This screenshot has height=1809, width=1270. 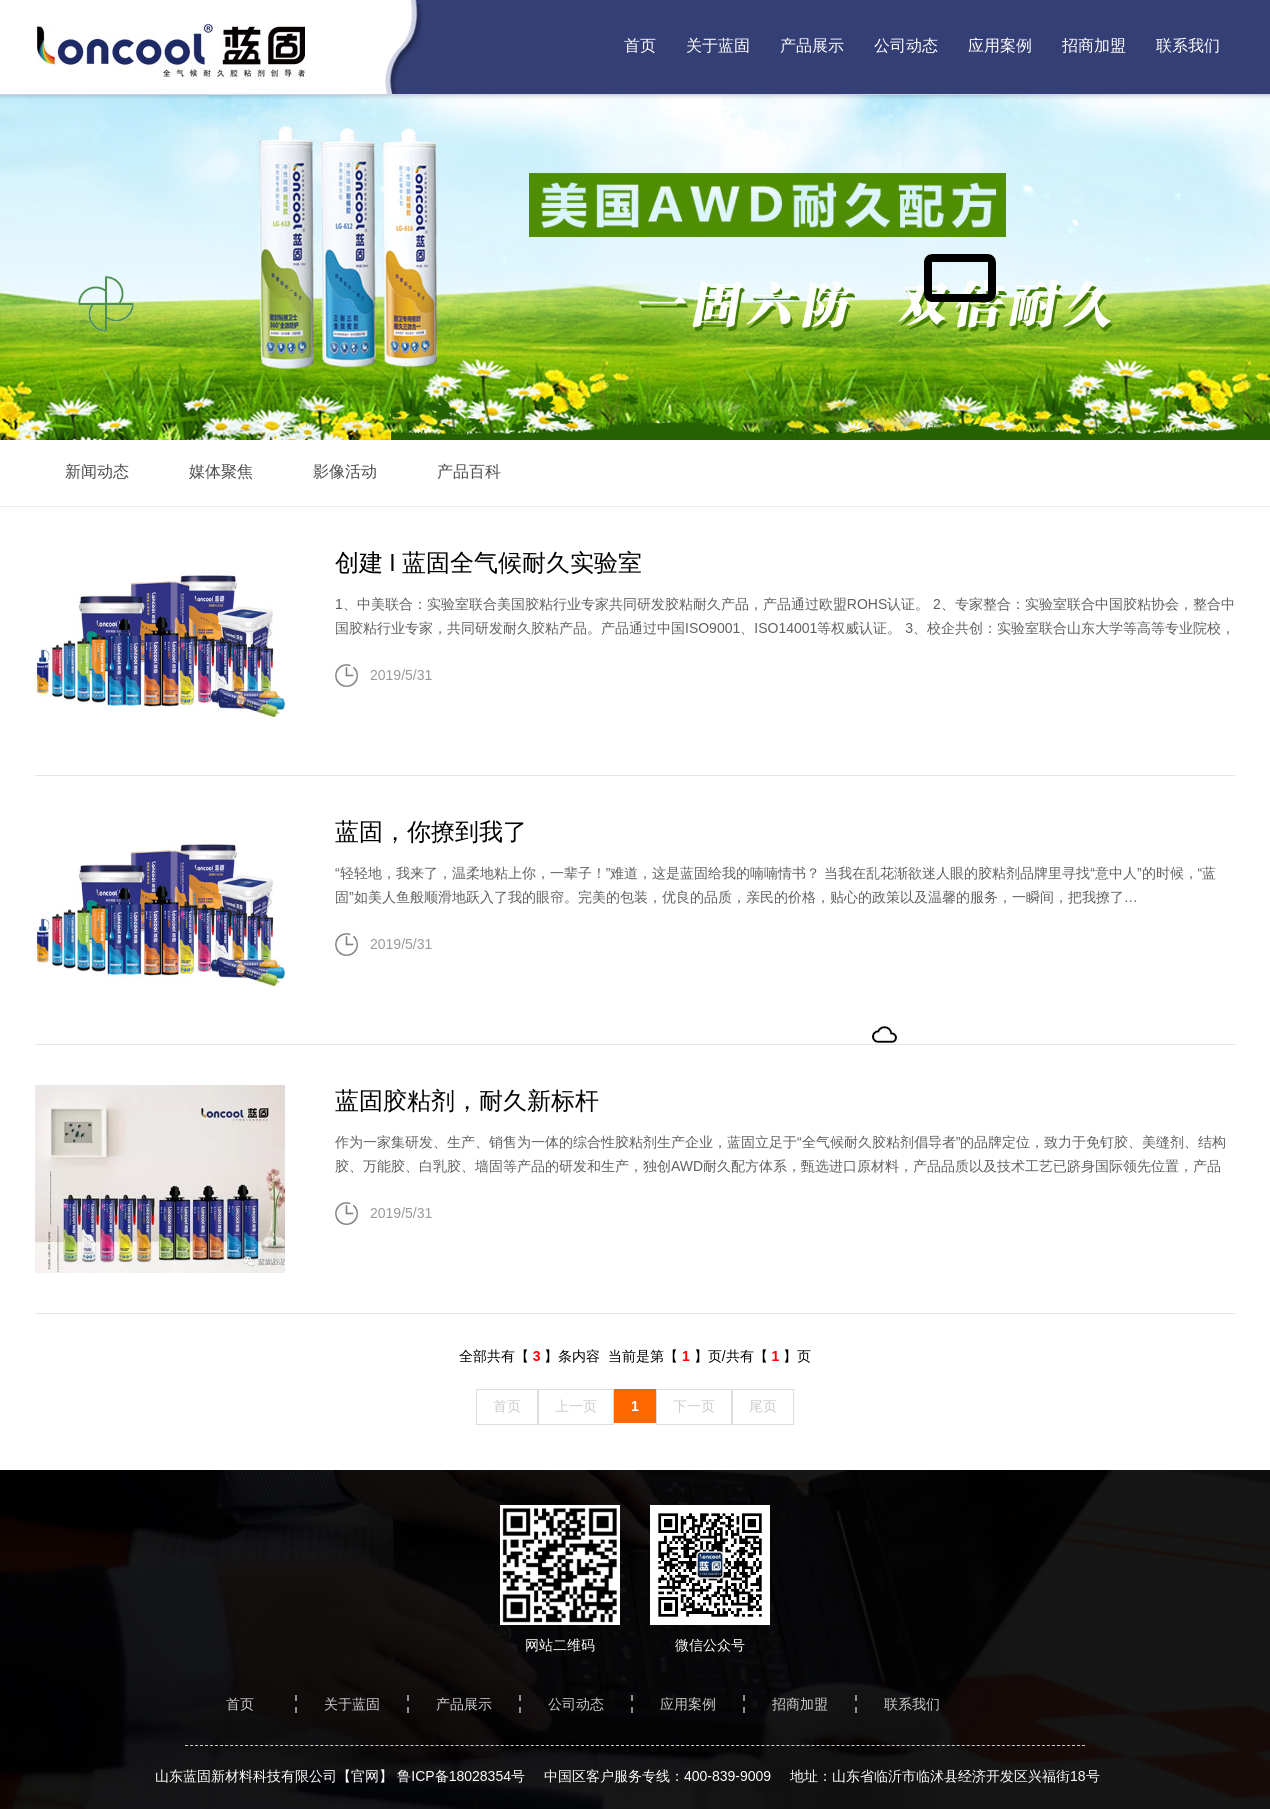 I want to click on cloud storage or sync status, so click(x=884, y=1034).